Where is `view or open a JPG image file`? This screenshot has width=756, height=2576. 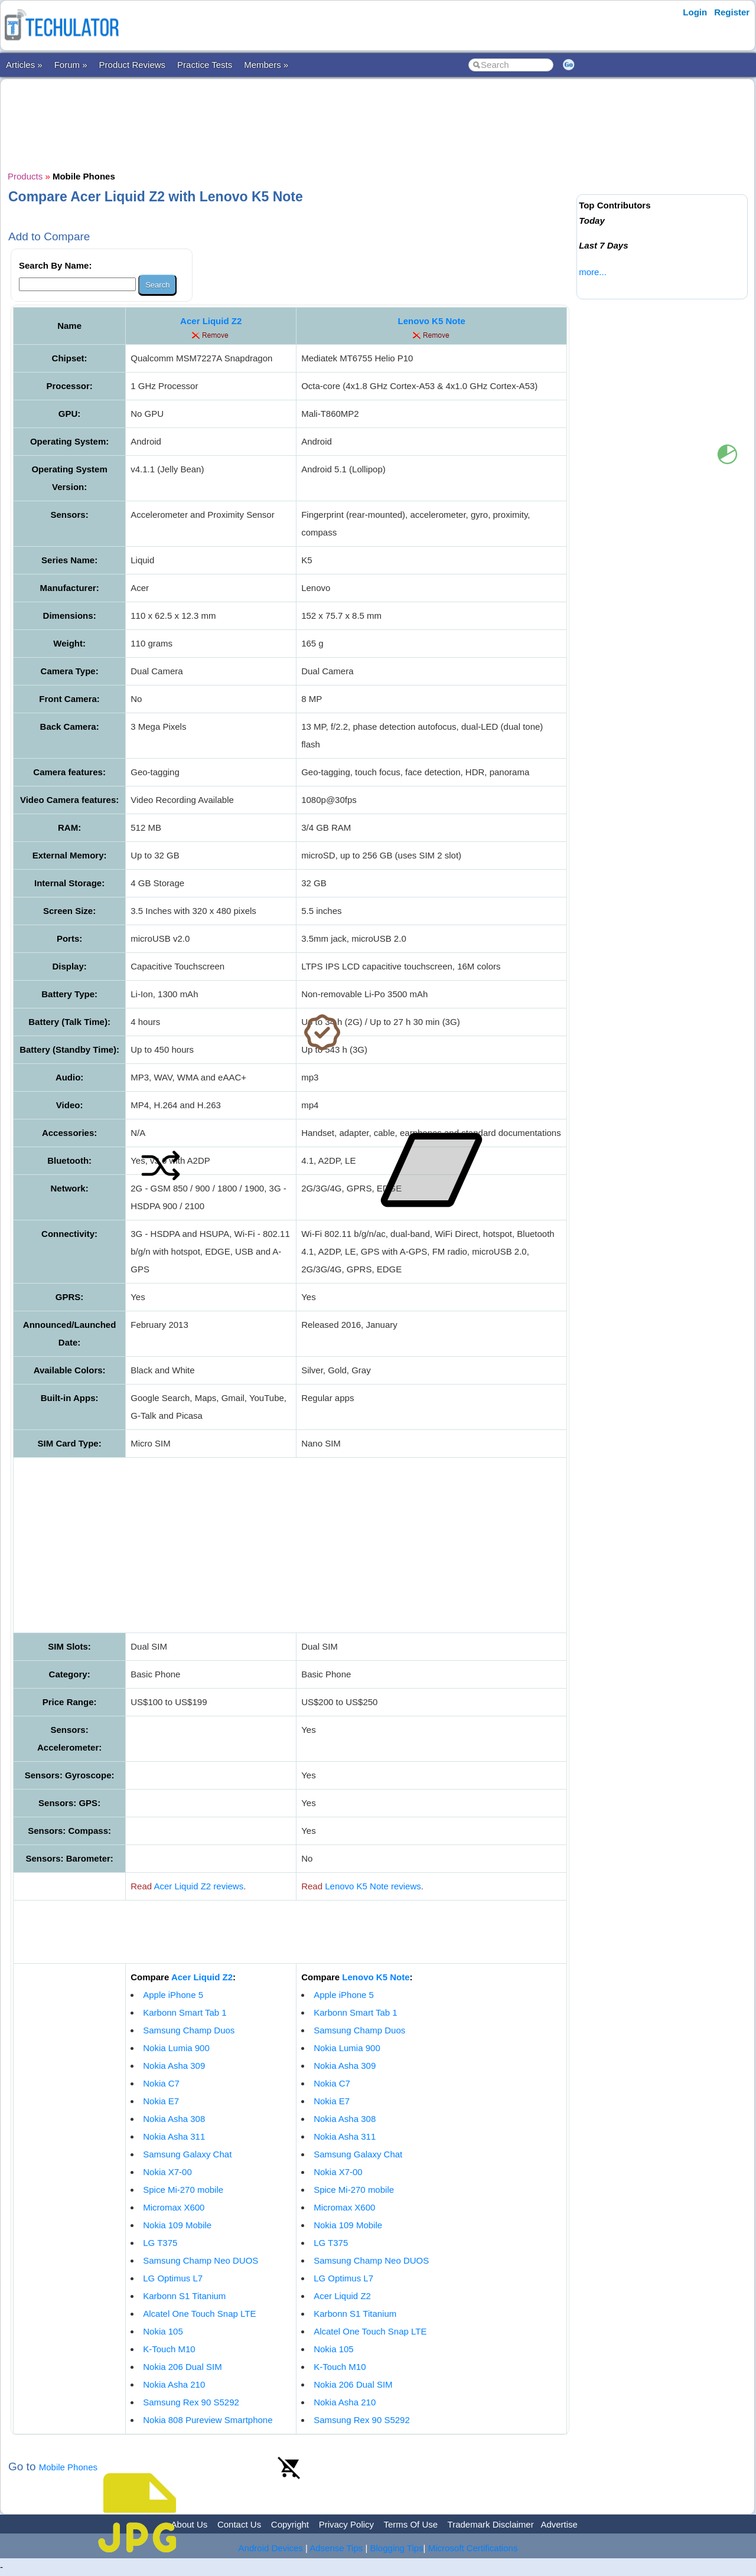
view or open a JPG image file is located at coordinates (139, 2516).